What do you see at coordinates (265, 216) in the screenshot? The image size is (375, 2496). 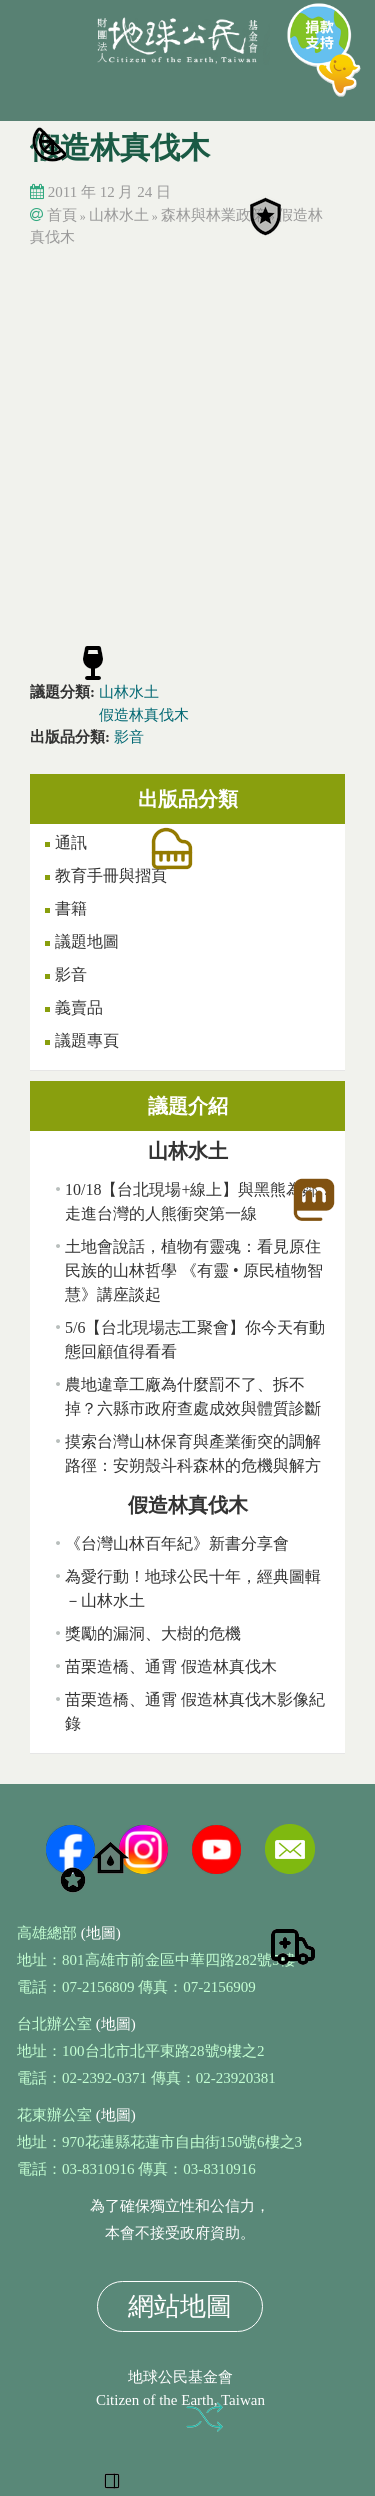 I see `access local police or emergency services` at bounding box center [265, 216].